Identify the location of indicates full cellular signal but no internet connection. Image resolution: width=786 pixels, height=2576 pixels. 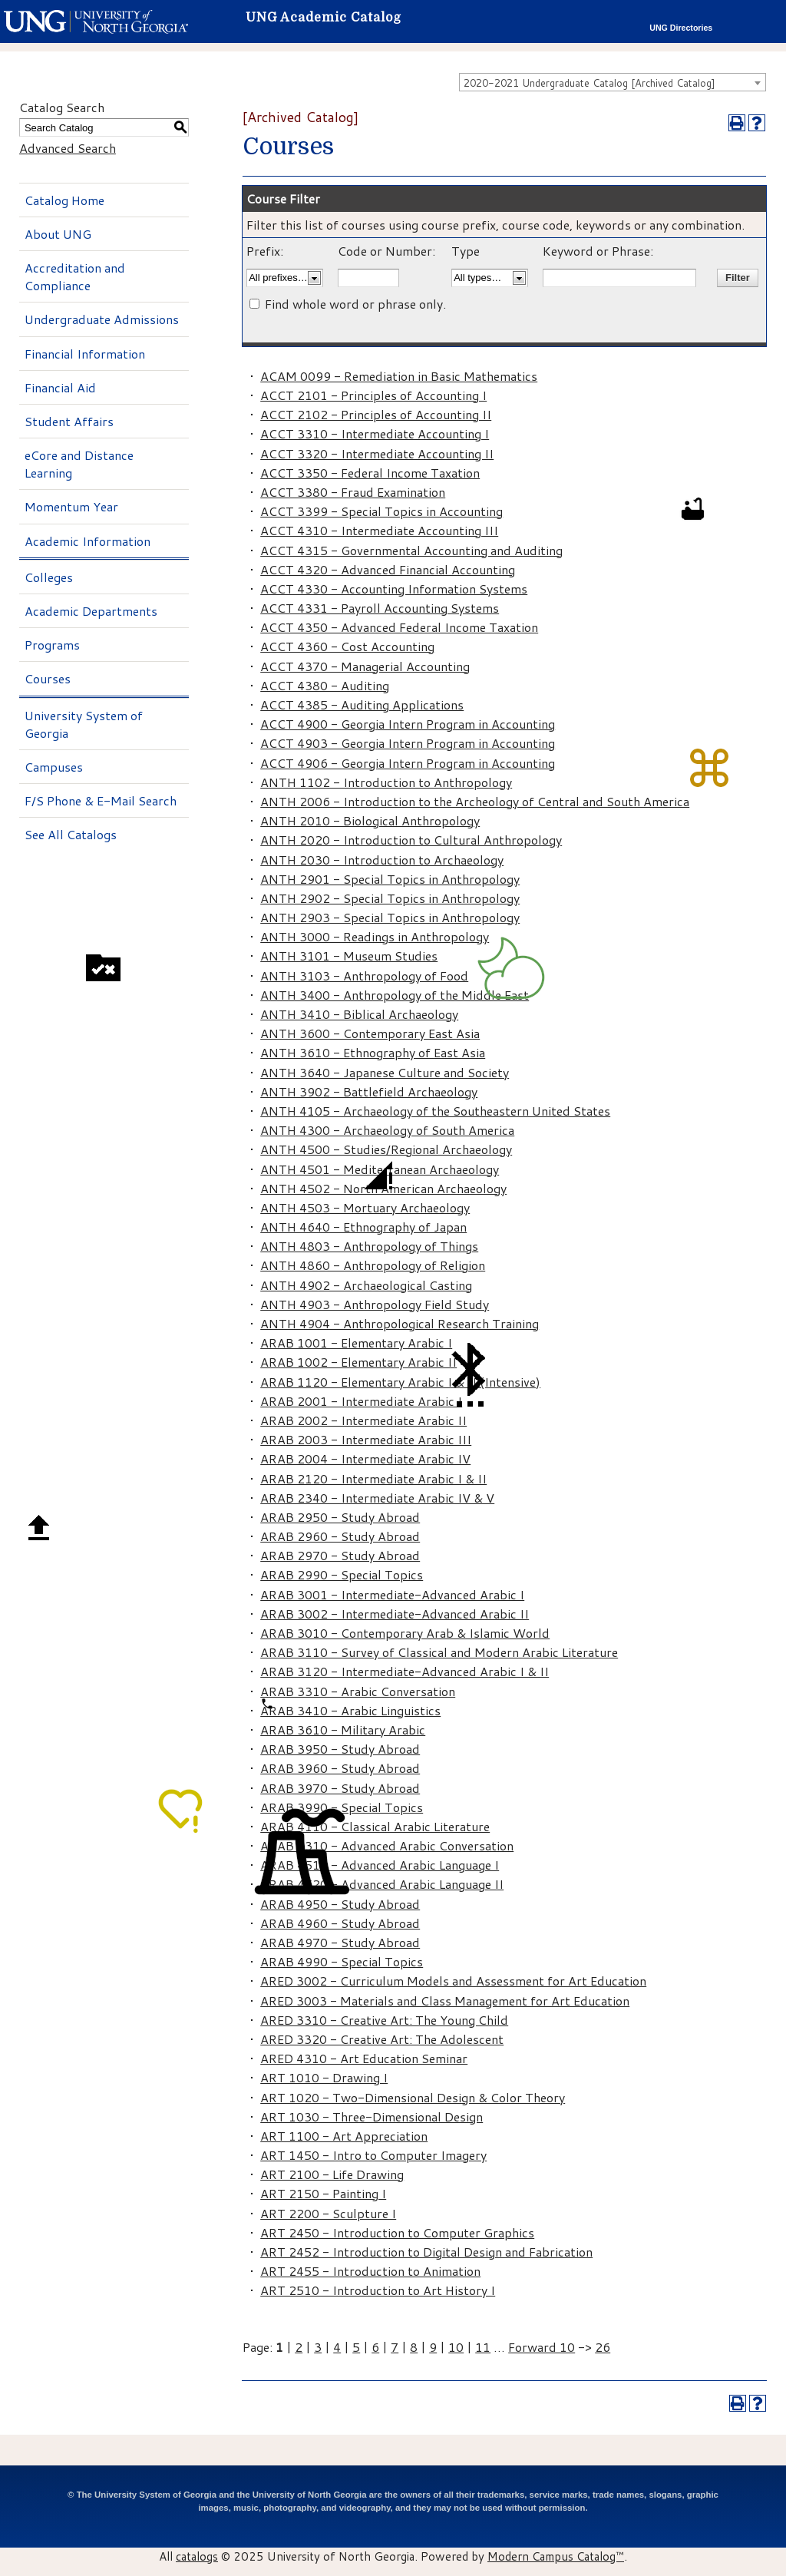
(378, 1175).